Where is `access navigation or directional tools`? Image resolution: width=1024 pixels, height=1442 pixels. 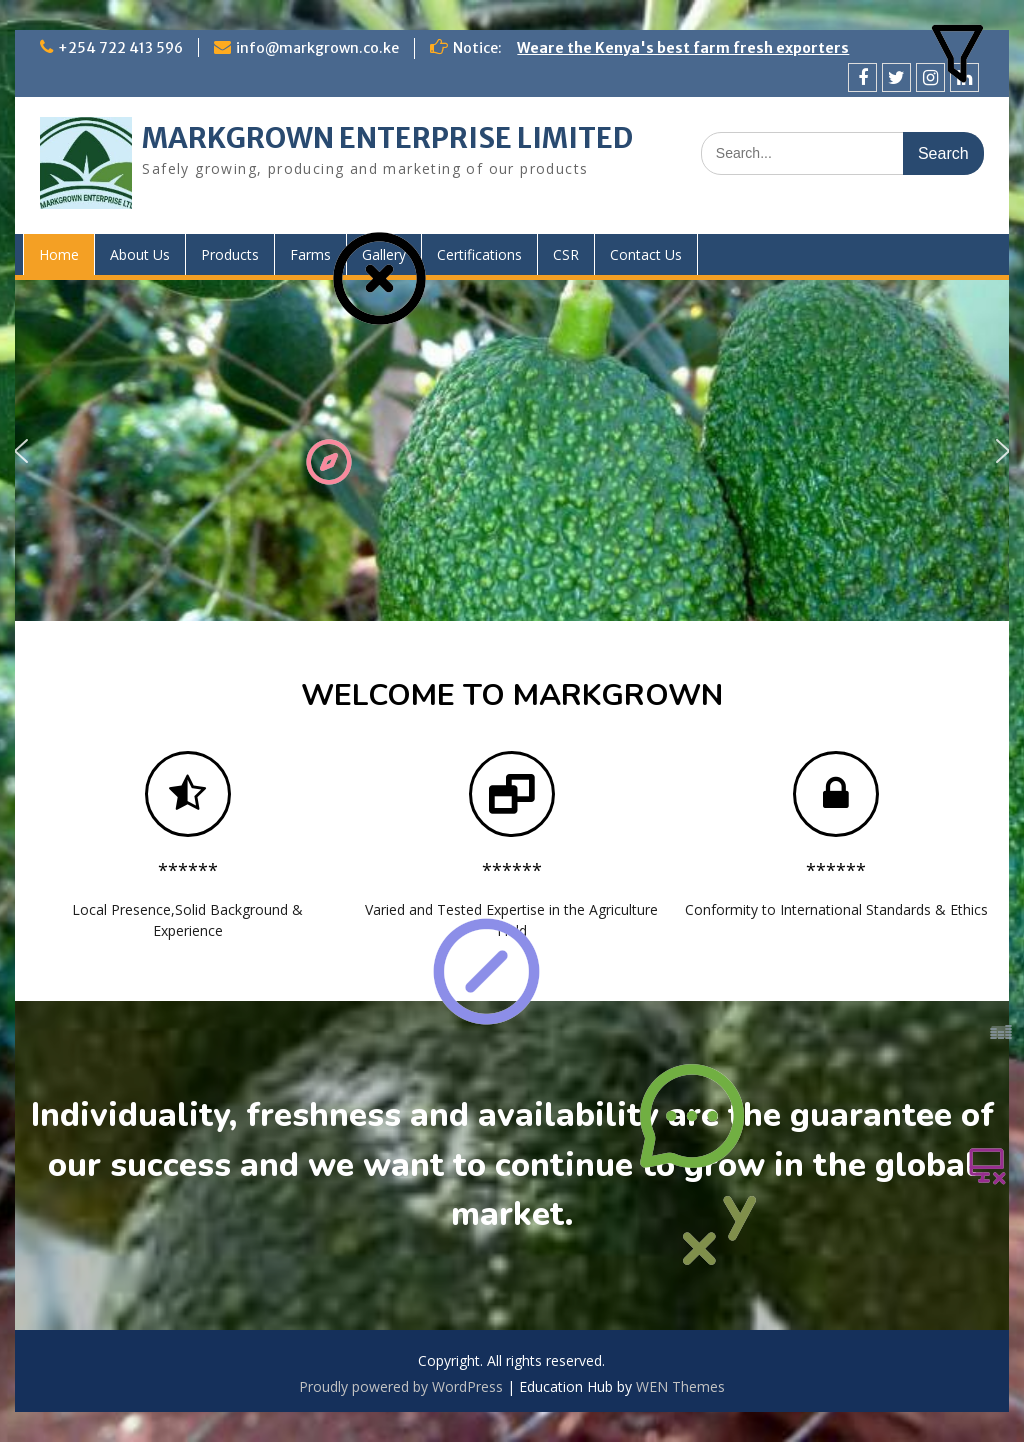 access navigation or directional tools is located at coordinates (329, 462).